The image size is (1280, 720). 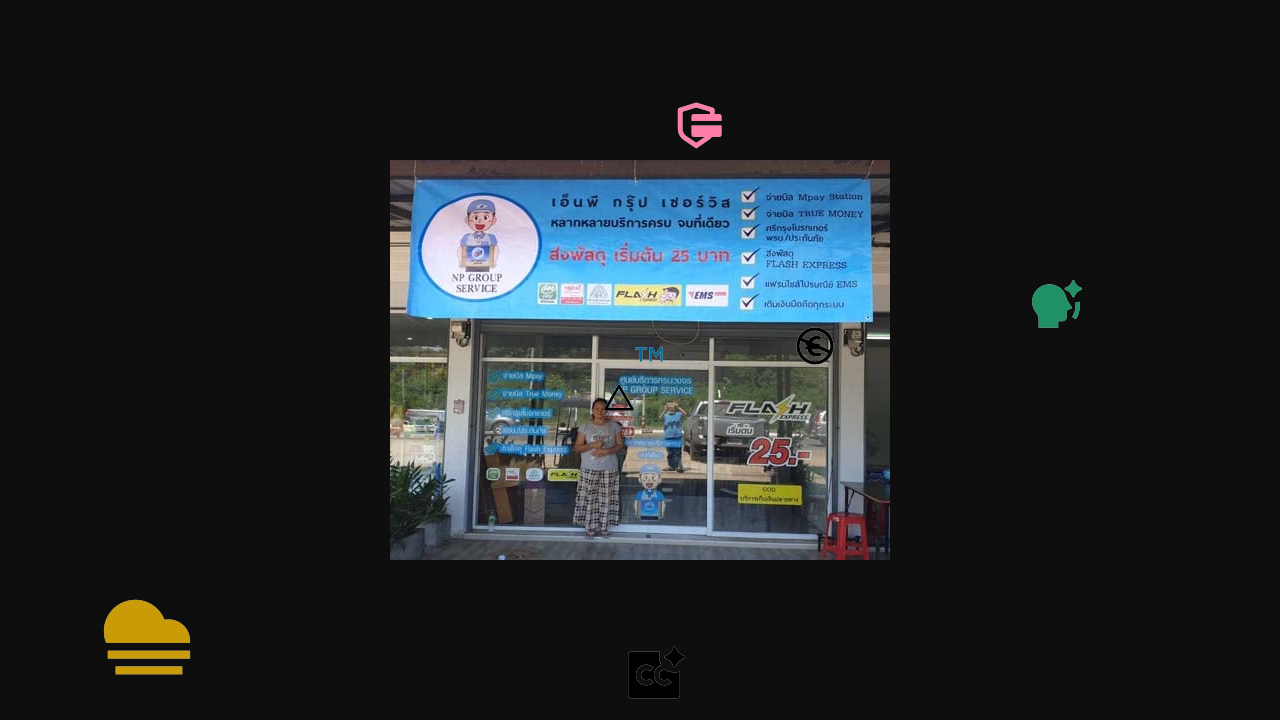 What do you see at coordinates (815, 346) in the screenshot?
I see `indicates non-commercial use license for european content` at bounding box center [815, 346].